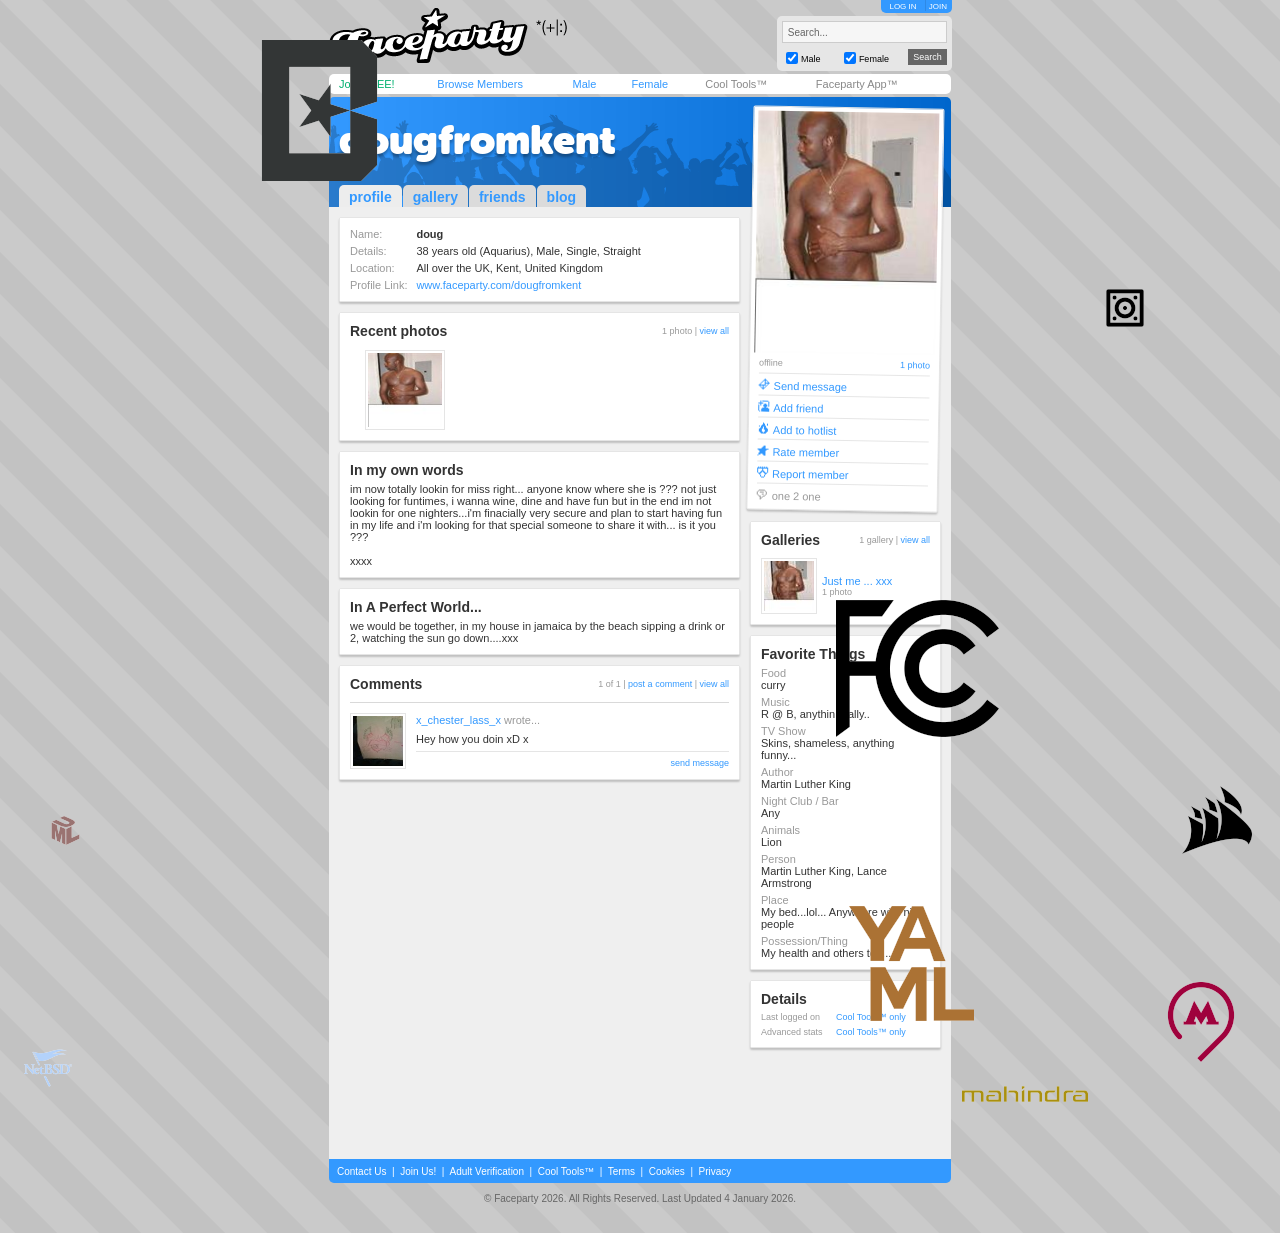 The height and width of the screenshot is (1233, 1280). What do you see at coordinates (48, 1068) in the screenshot?
I see `NetBSD operating system logo` at bounding box center [48, 1068].